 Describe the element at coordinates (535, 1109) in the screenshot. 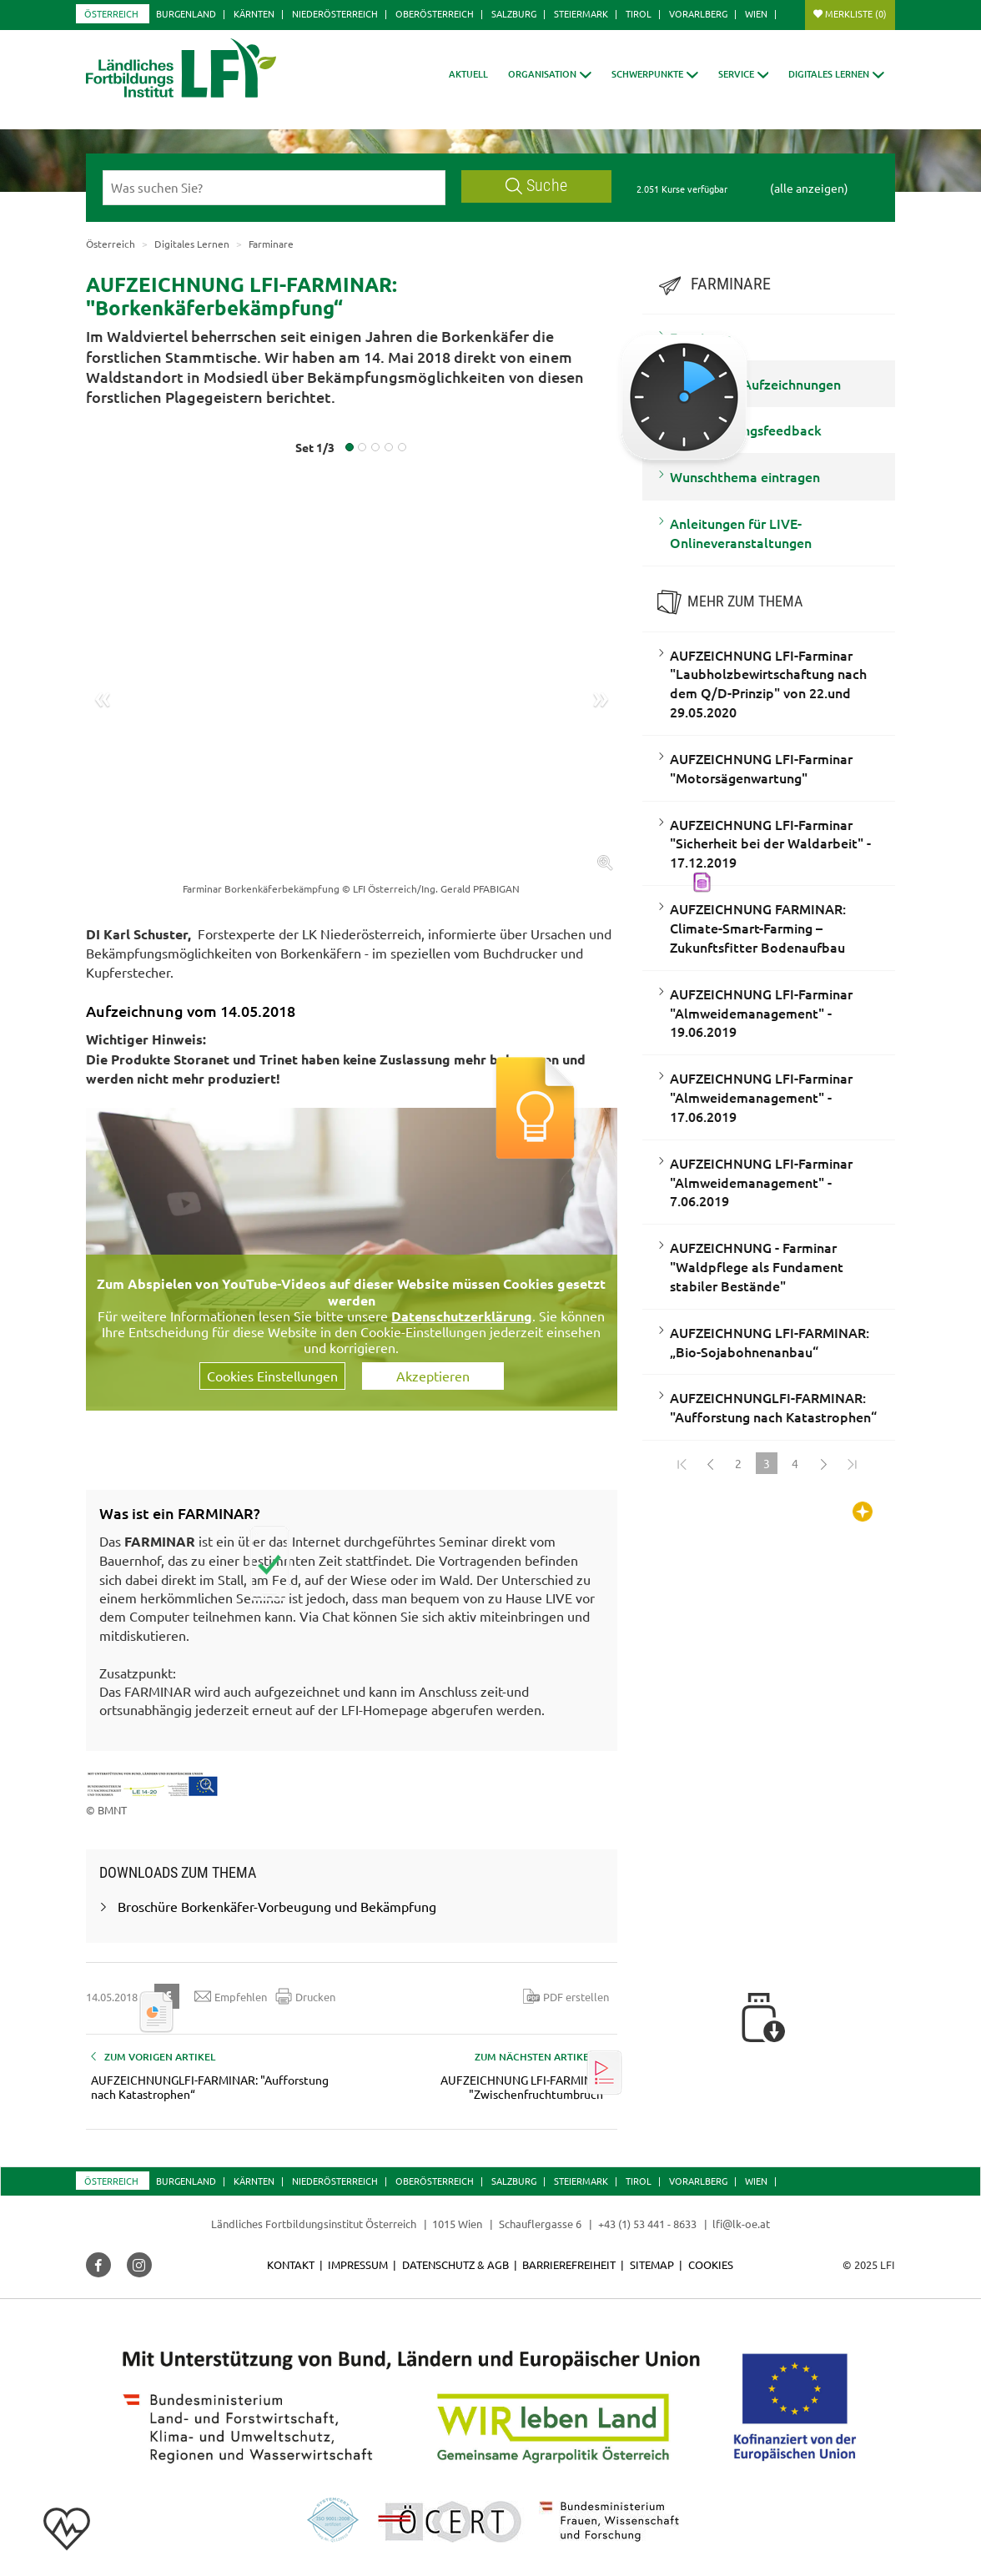

I see `open a google keep note file` at that location.